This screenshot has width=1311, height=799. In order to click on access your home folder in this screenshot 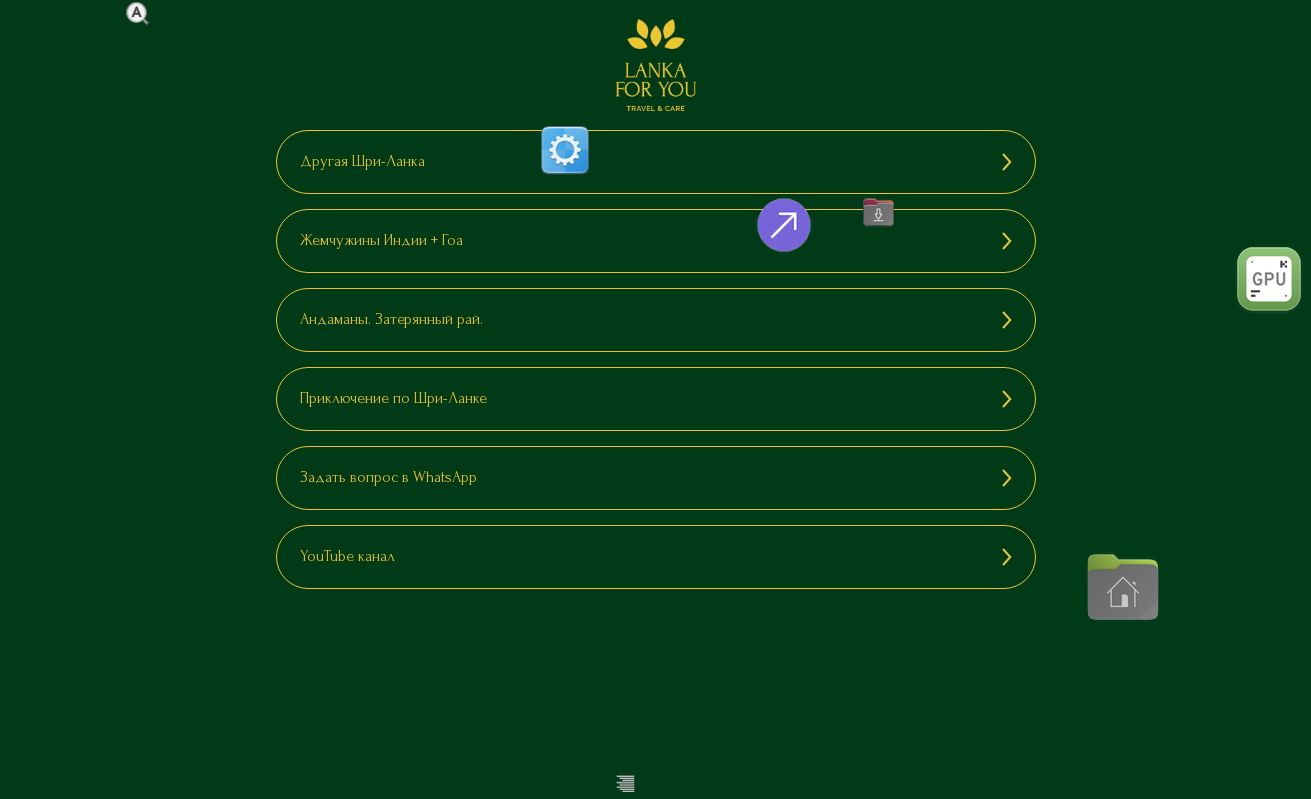, I will do `click(1123, 587)`.